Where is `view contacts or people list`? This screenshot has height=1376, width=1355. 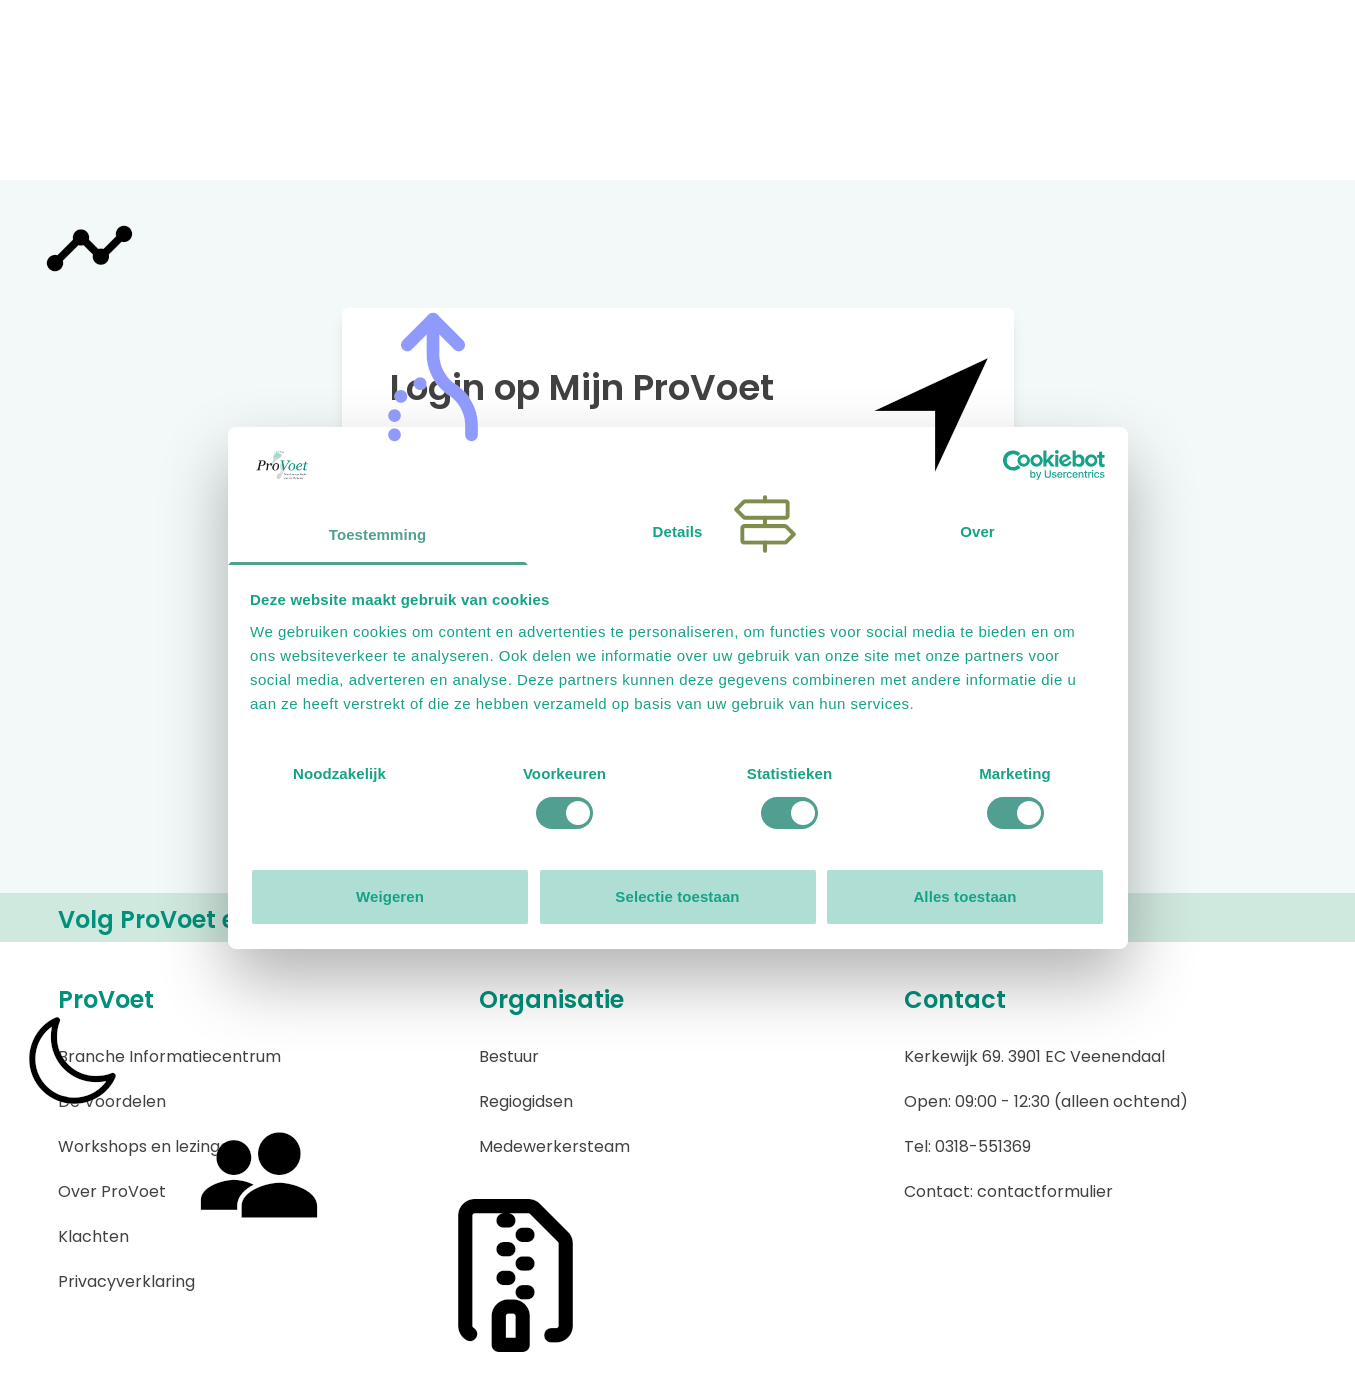 view contacts or people list is located at coordinates (259, 1175).